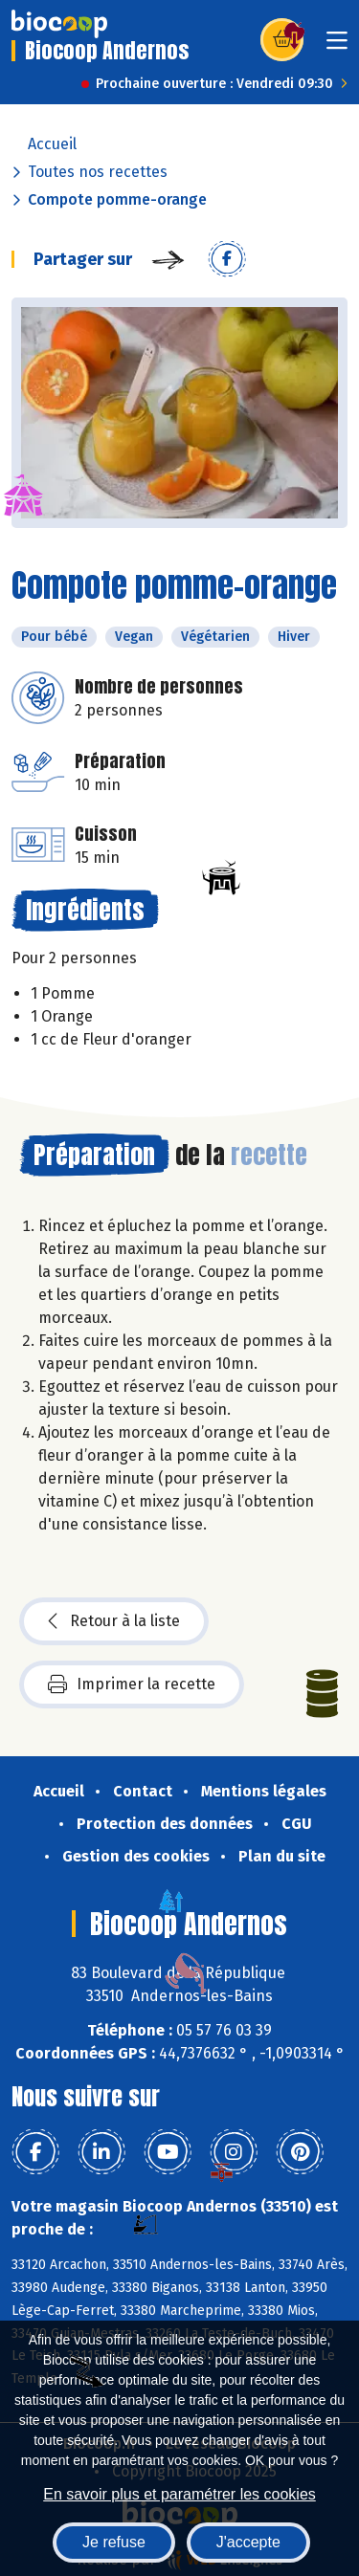 The width and height of the screenshot is (359, 2576). What do you see at coordinates (170, 1901) in the screenshot?
I see `track your forest or tree growth progress` at bounding box center [170, 1901].